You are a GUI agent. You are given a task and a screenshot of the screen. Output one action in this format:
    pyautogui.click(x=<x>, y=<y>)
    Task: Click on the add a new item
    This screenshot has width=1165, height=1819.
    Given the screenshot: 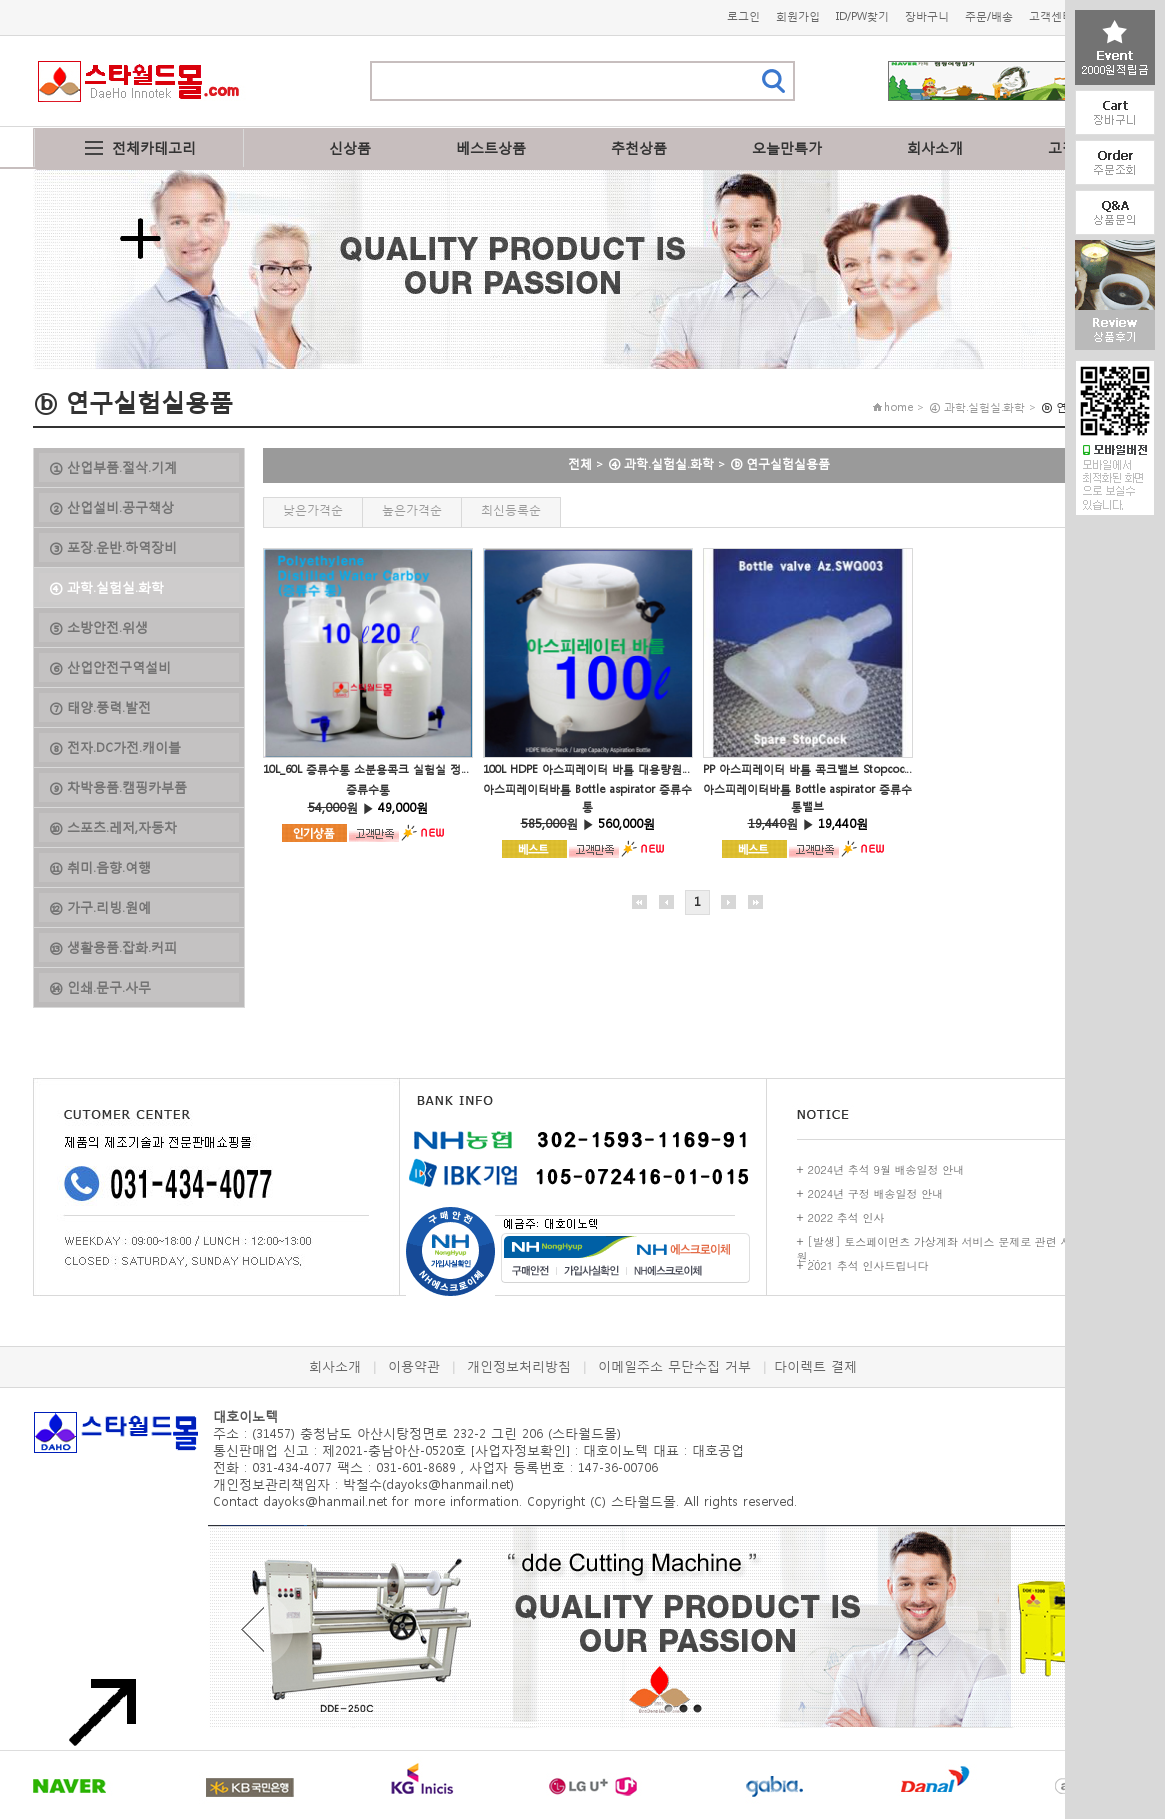 What is the action you would take?
    pyautogui.click(x=140, y=238)
    